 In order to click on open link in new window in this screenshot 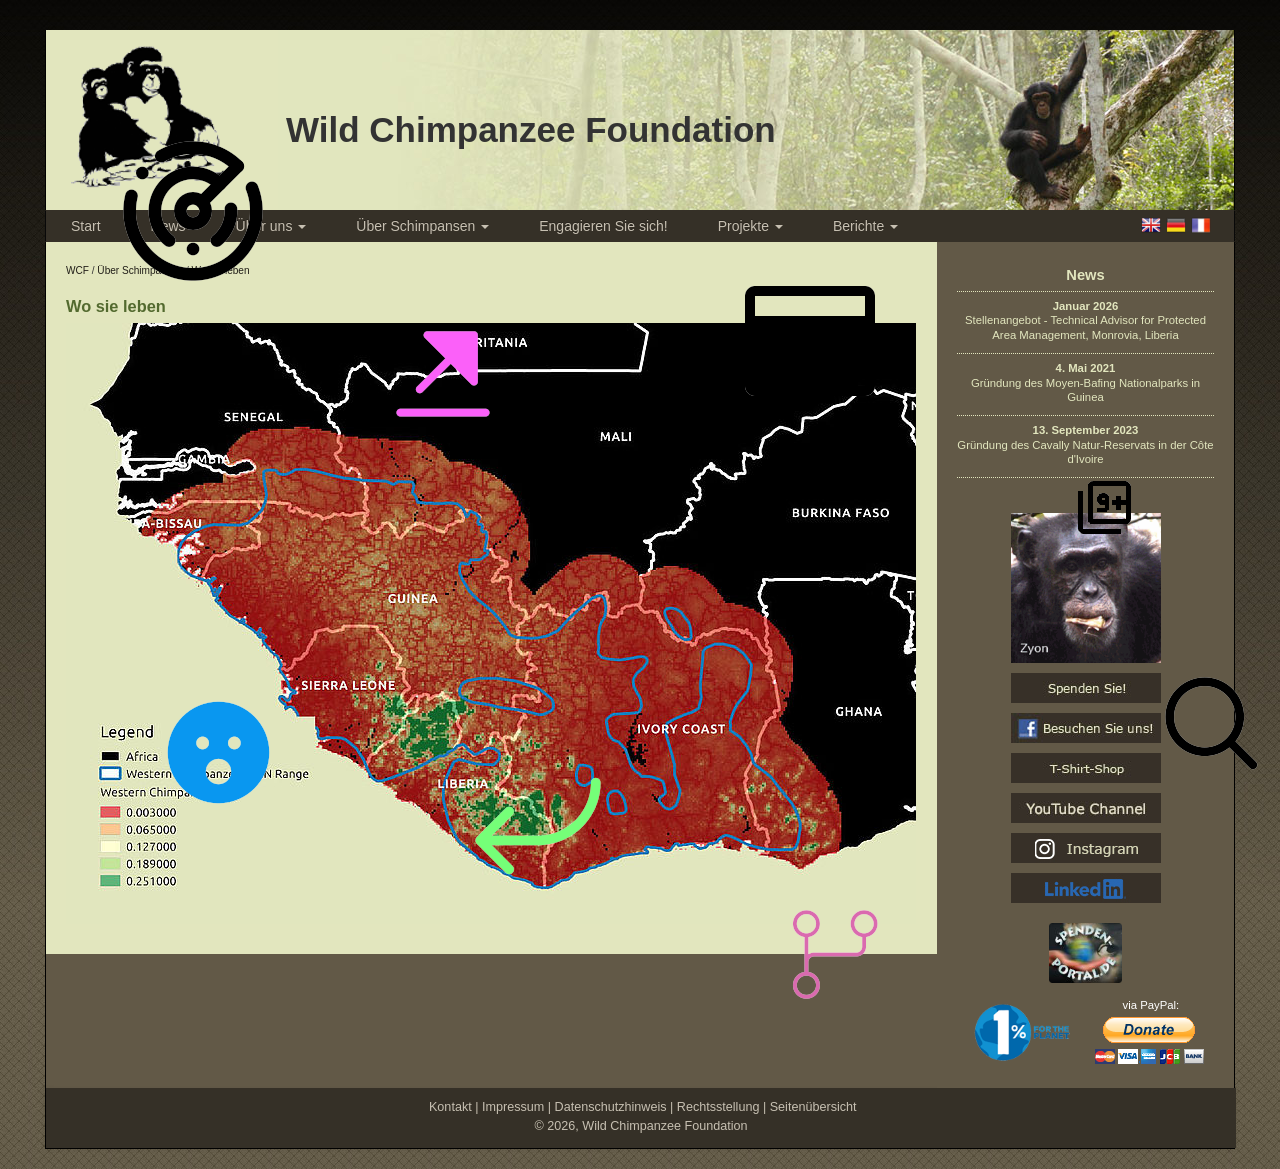, I will do `click(443, 370)`.